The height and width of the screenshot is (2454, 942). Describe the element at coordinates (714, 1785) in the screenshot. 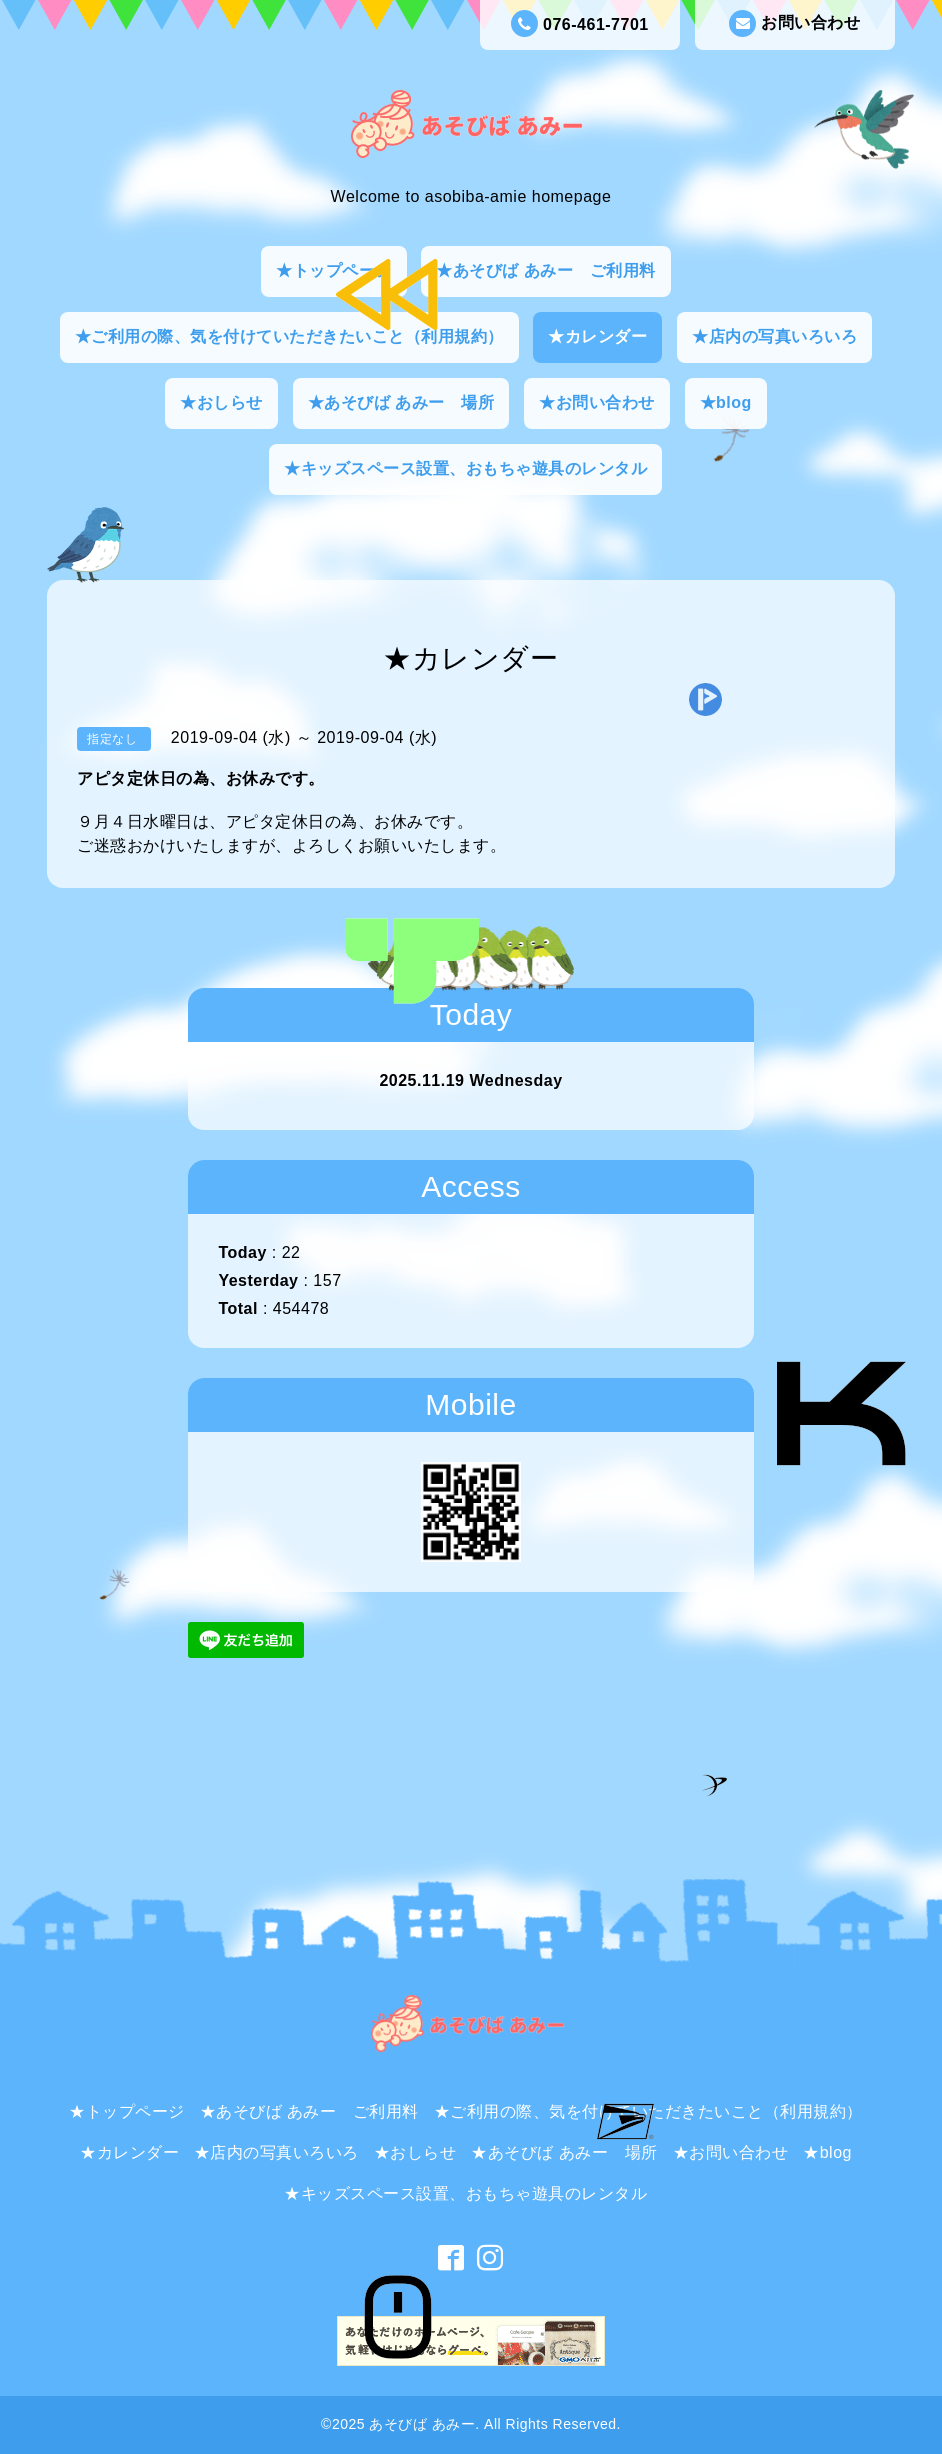

I see `visit The Planetary Society website` at that location.